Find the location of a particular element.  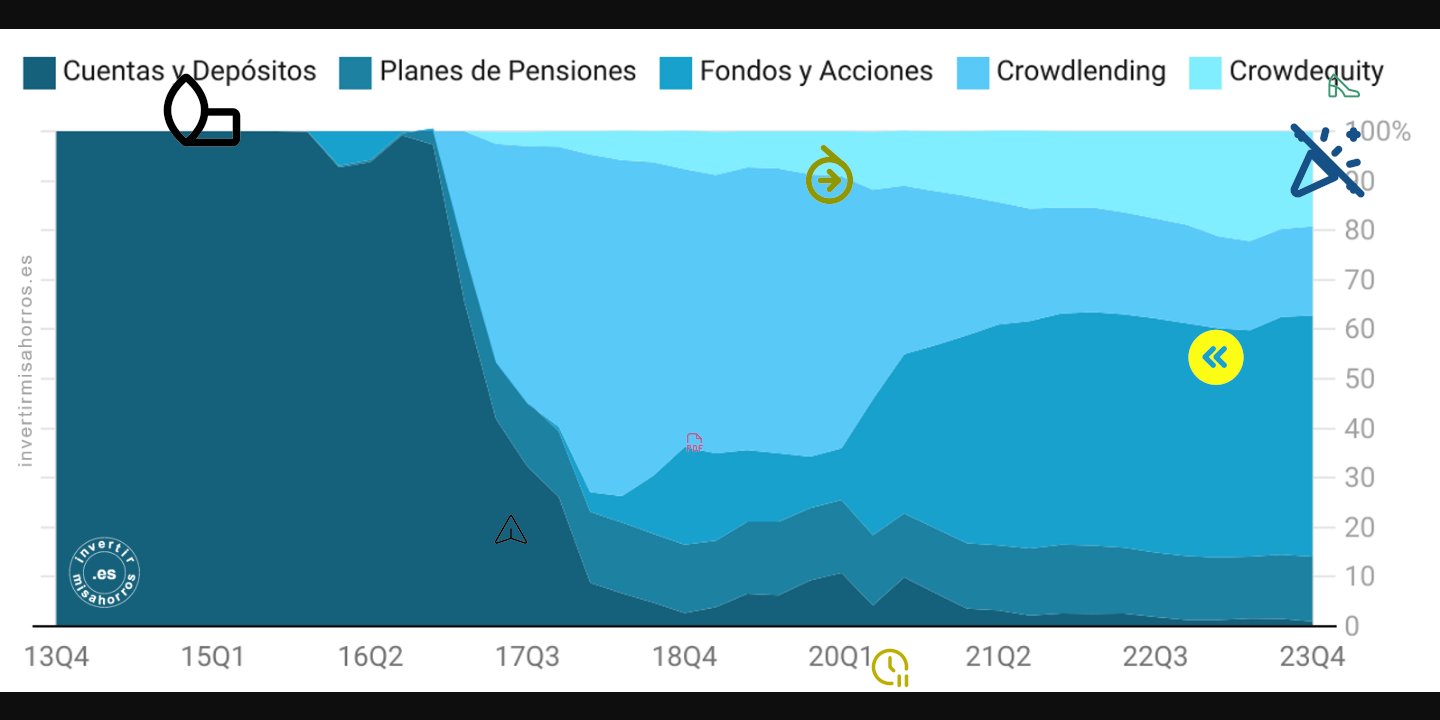

indicates a PDF file type is located at coordinates (694, 442).